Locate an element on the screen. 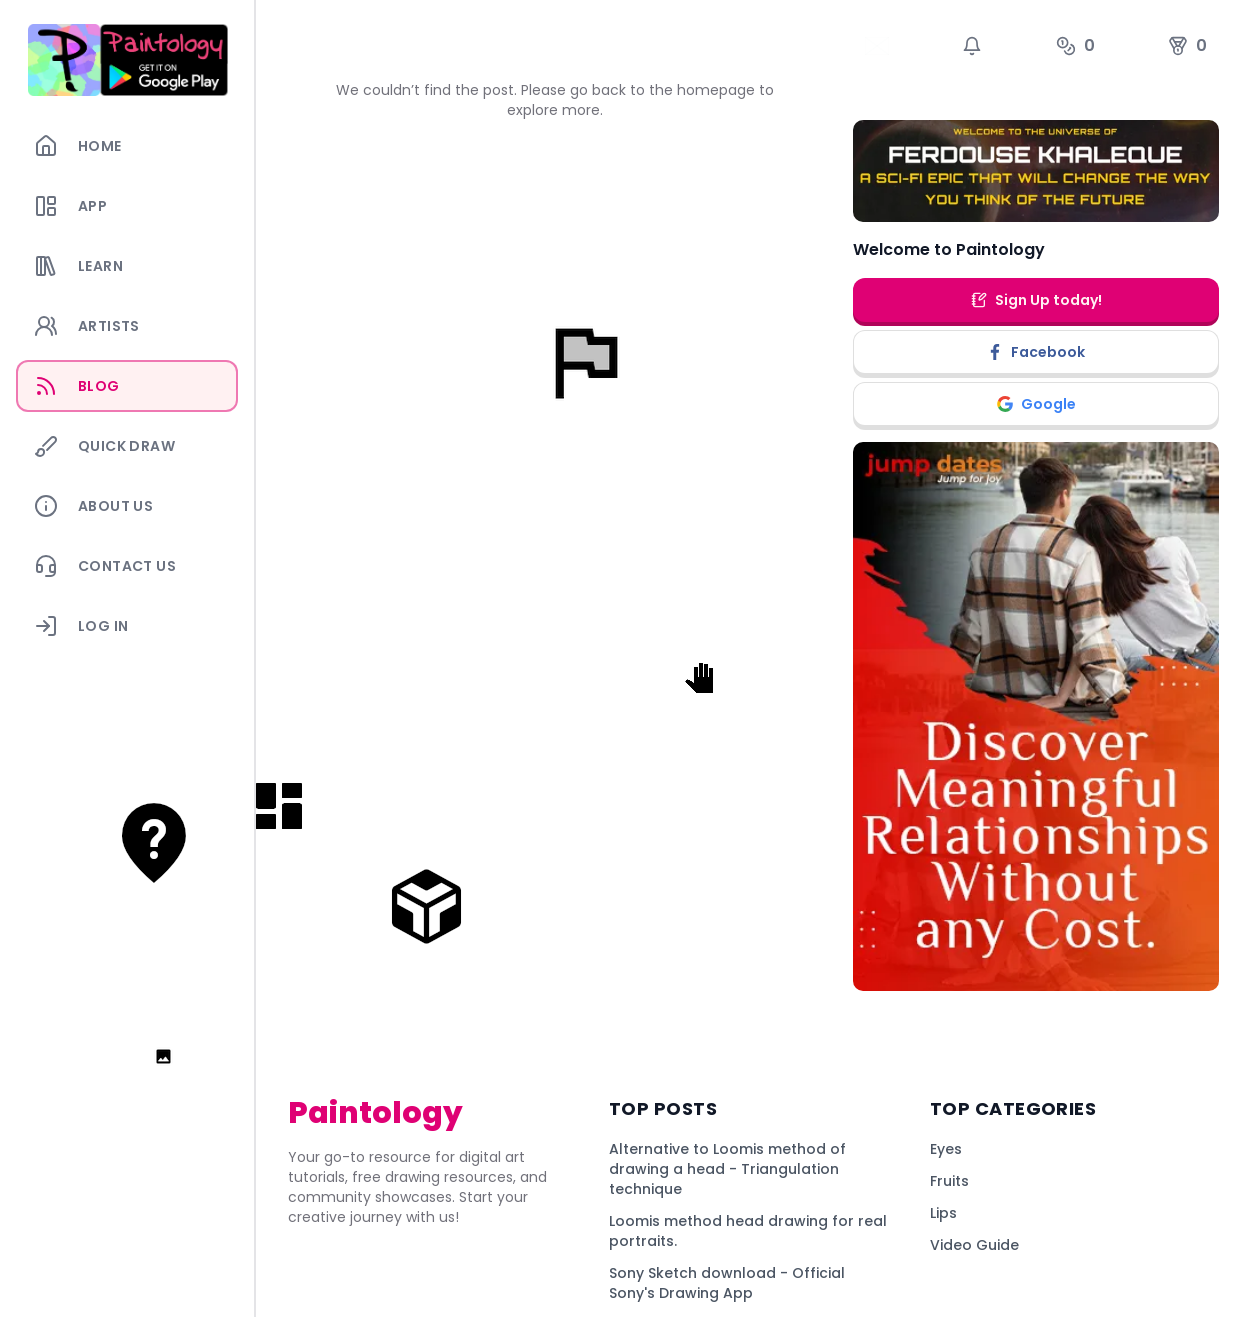  access the dashboard overview is located at coordinates (279, 806).